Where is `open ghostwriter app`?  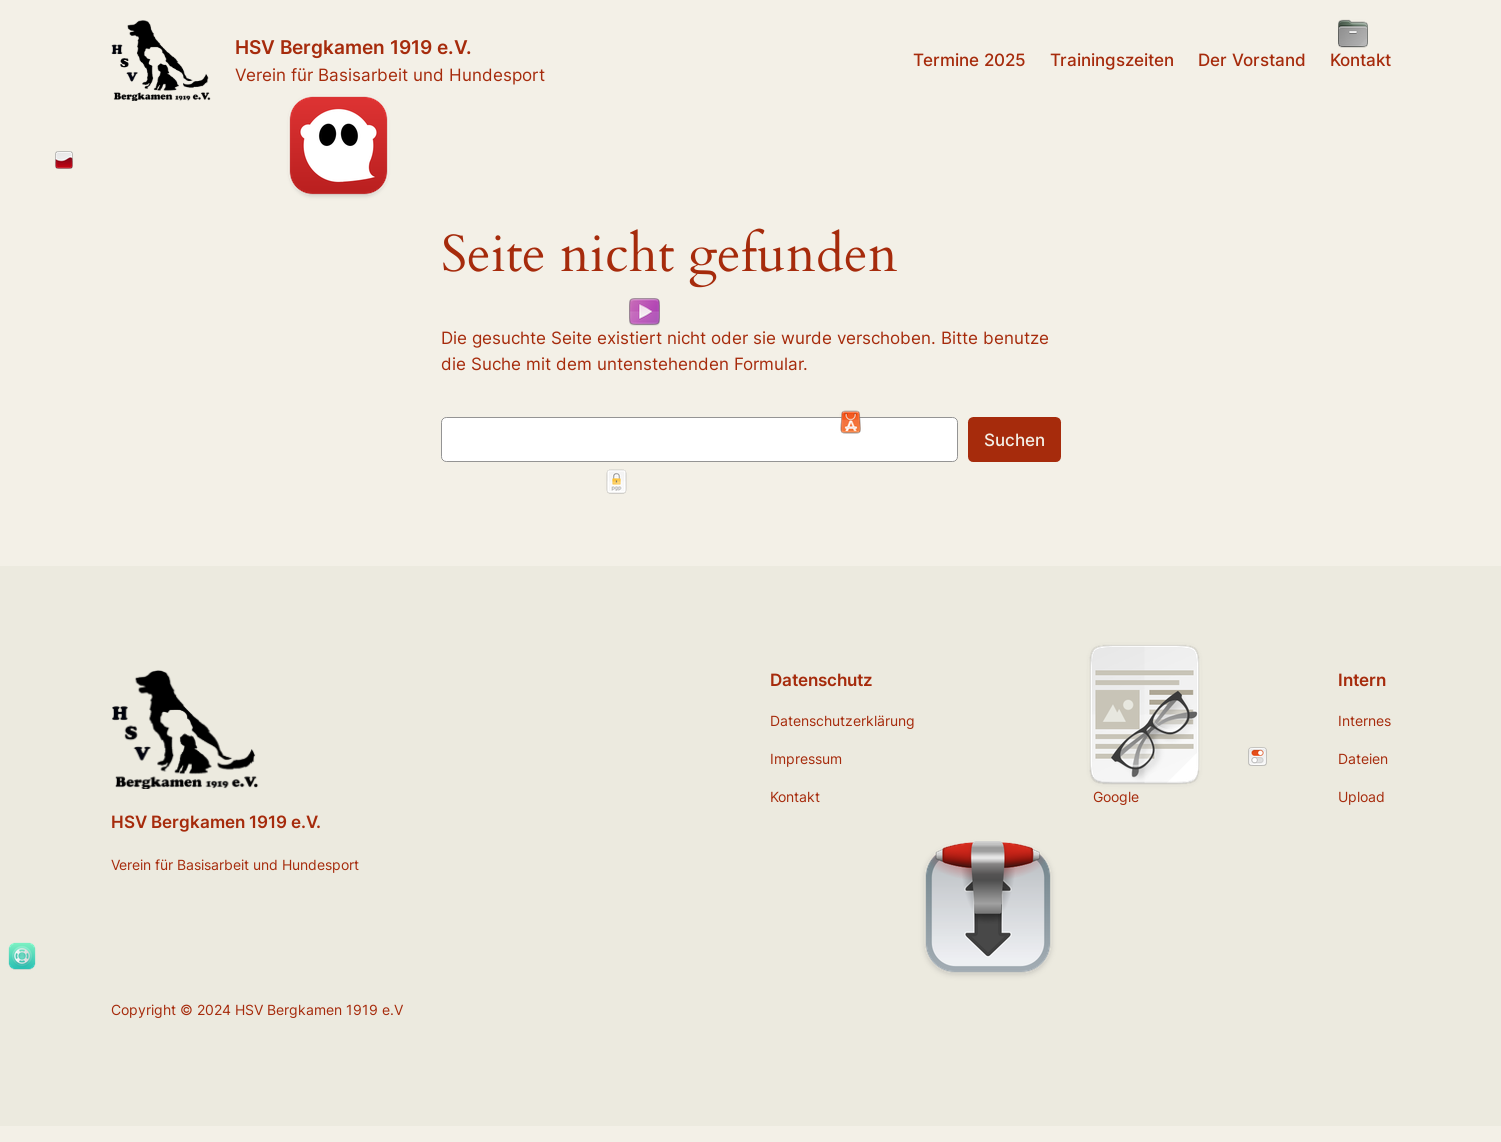
open ghostwriter app is located at coordinates (338, 145).